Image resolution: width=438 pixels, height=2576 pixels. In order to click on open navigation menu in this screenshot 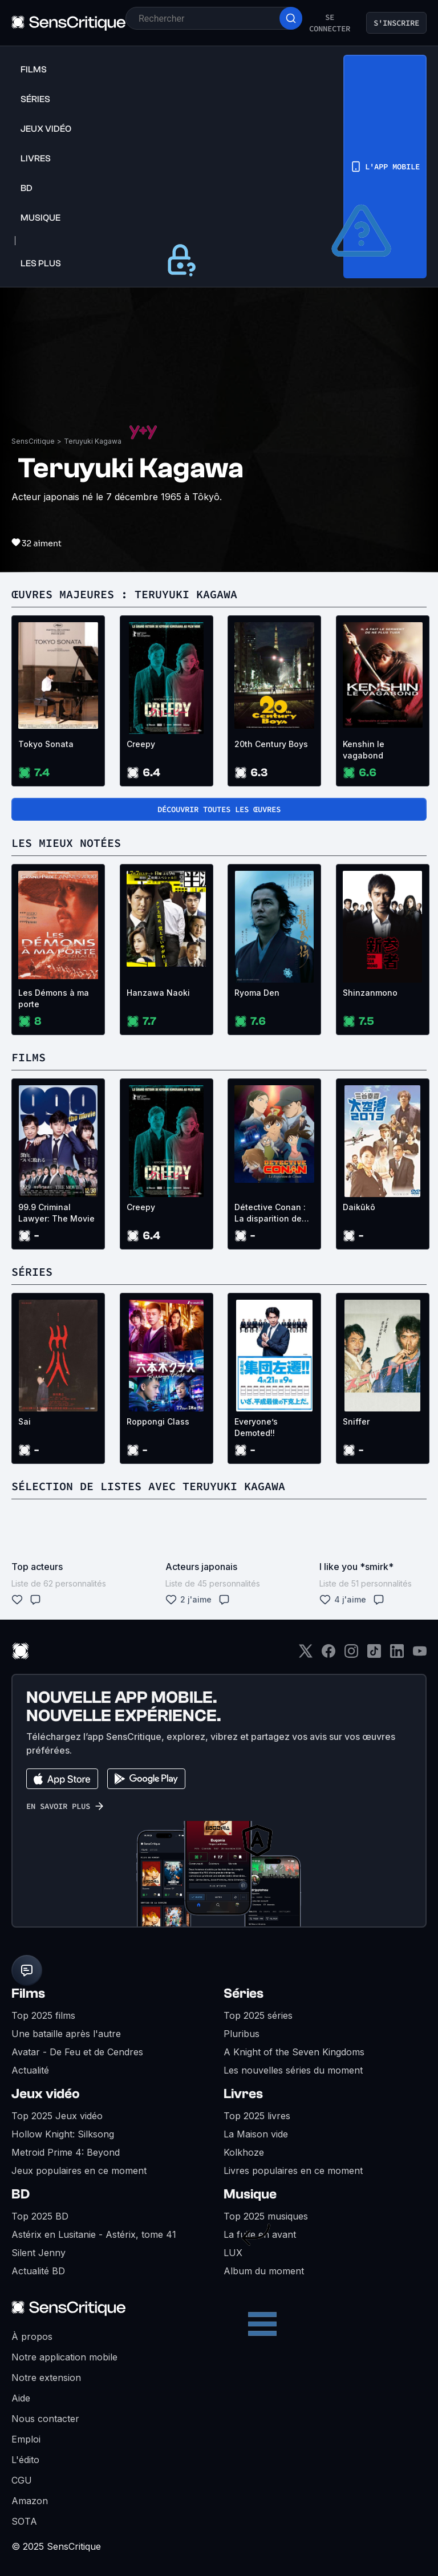, I will do `click(262, 2324)`.